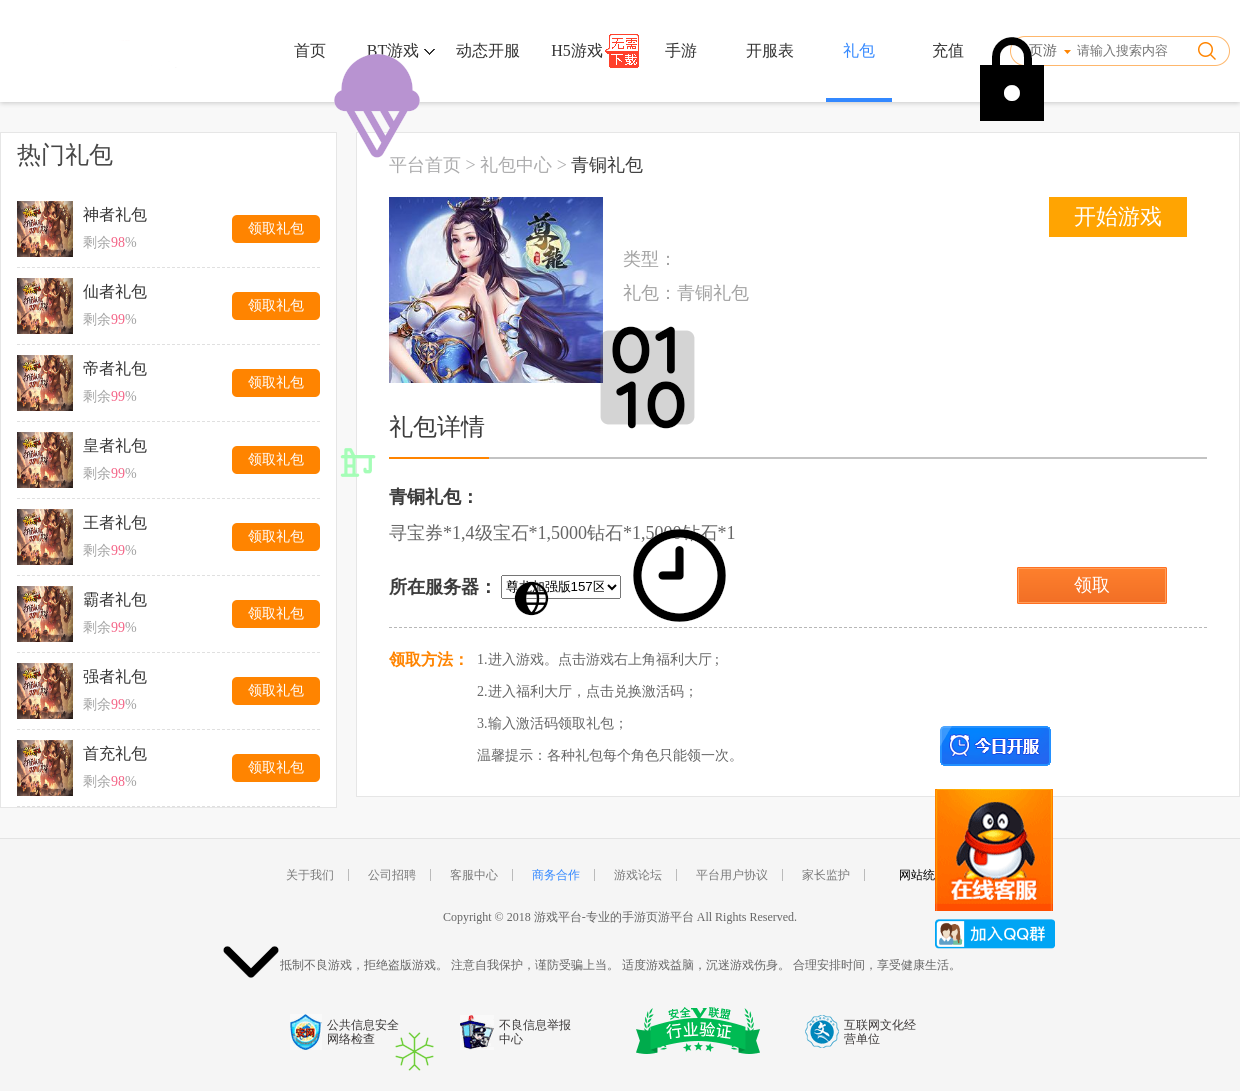 This screenshot has height=1091, width=1240. Describe the element at coordinates (377, 104) in the screenshot. I see `browse dessert or ice cream options` at that location.